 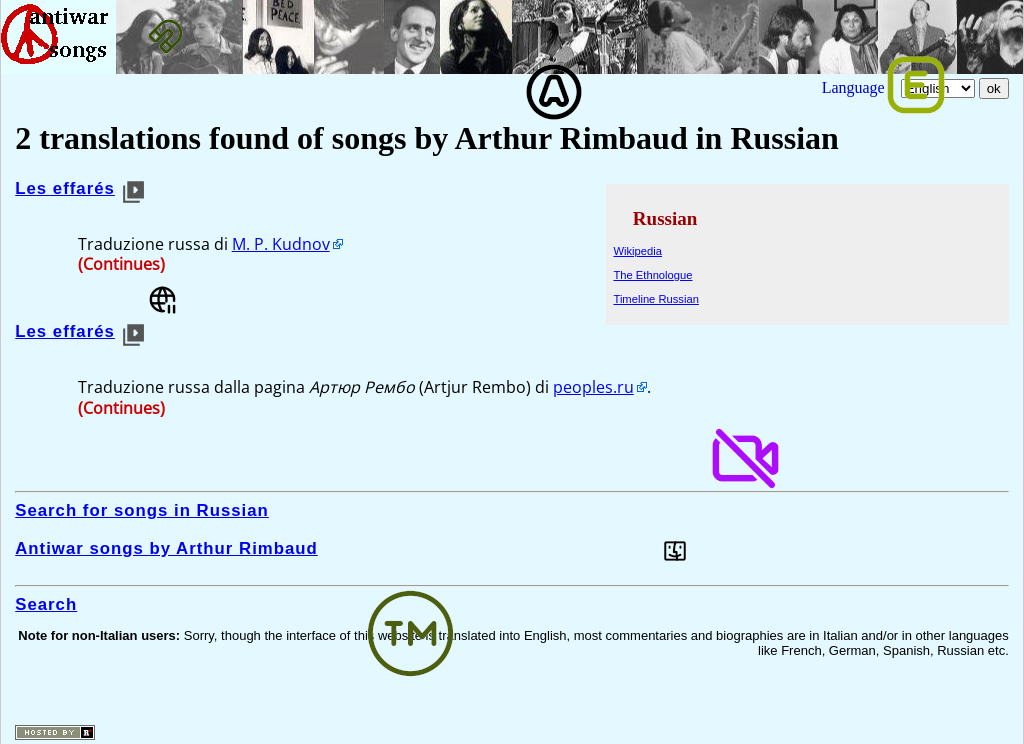 I want to click on activate magnetic snap or alignment tool, so click(x=165, y=36).